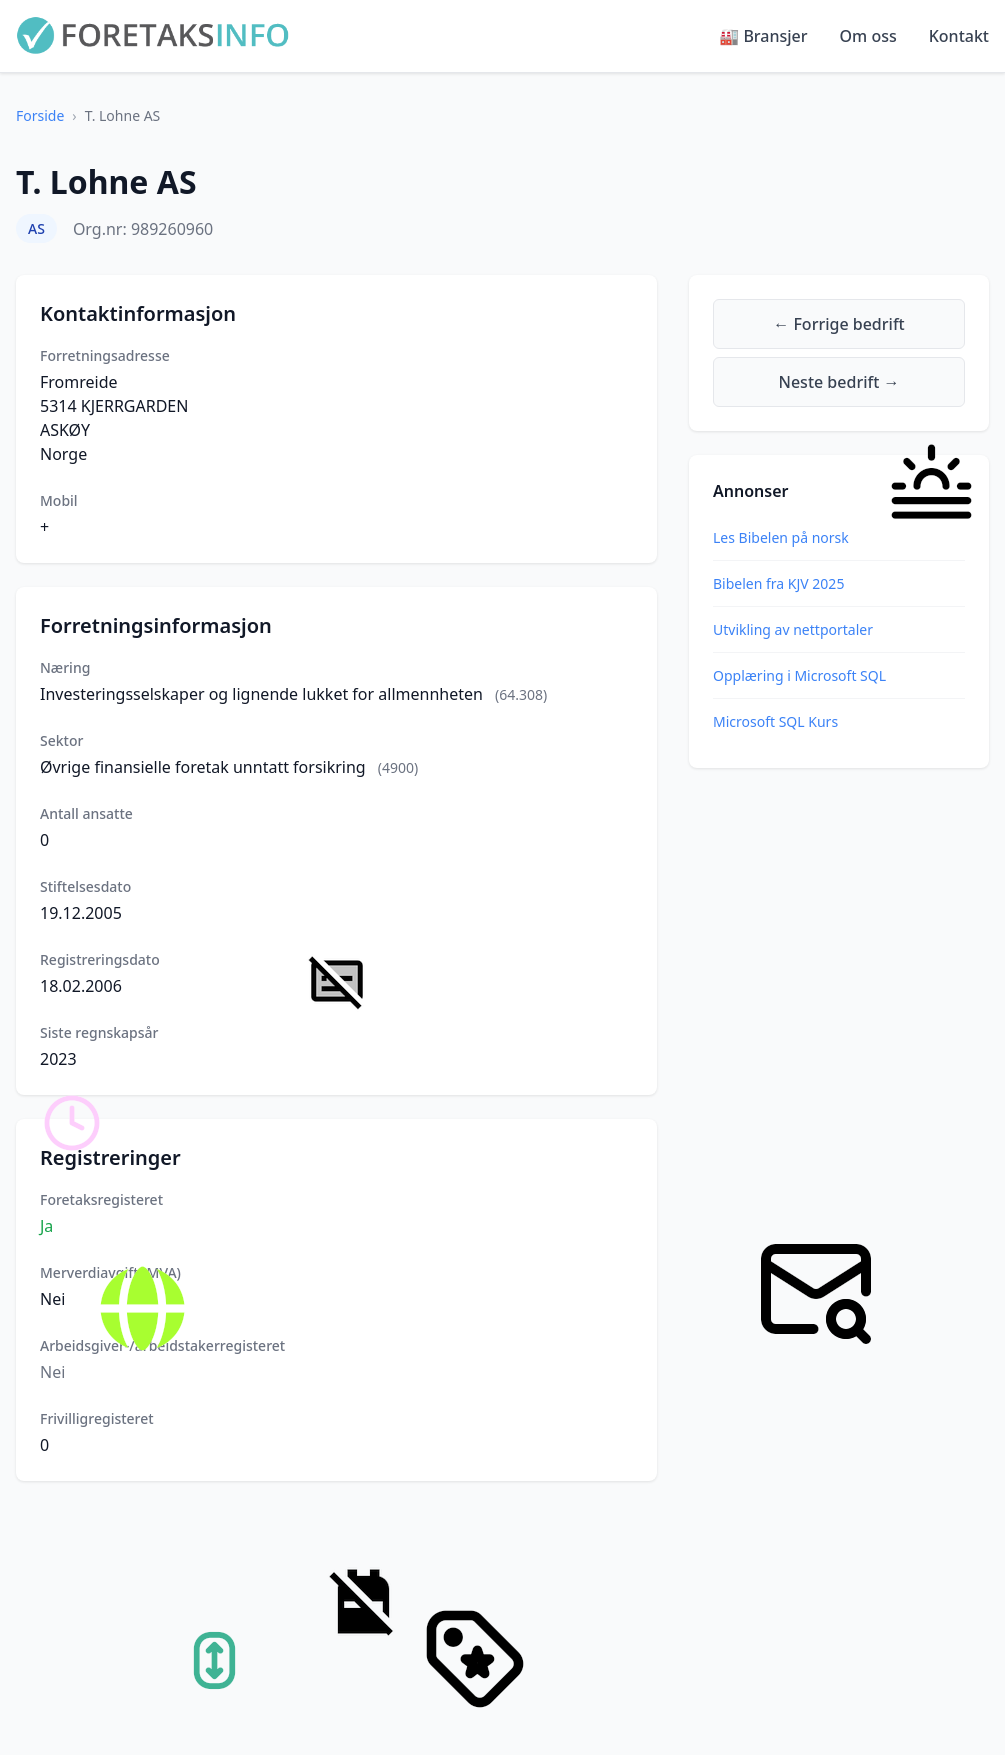 The image size is (1005, 1755). What do you see at coordinates (142, 1308) in the screenshot?
I see `access global or international settings` at bounding box center [142, 1308].